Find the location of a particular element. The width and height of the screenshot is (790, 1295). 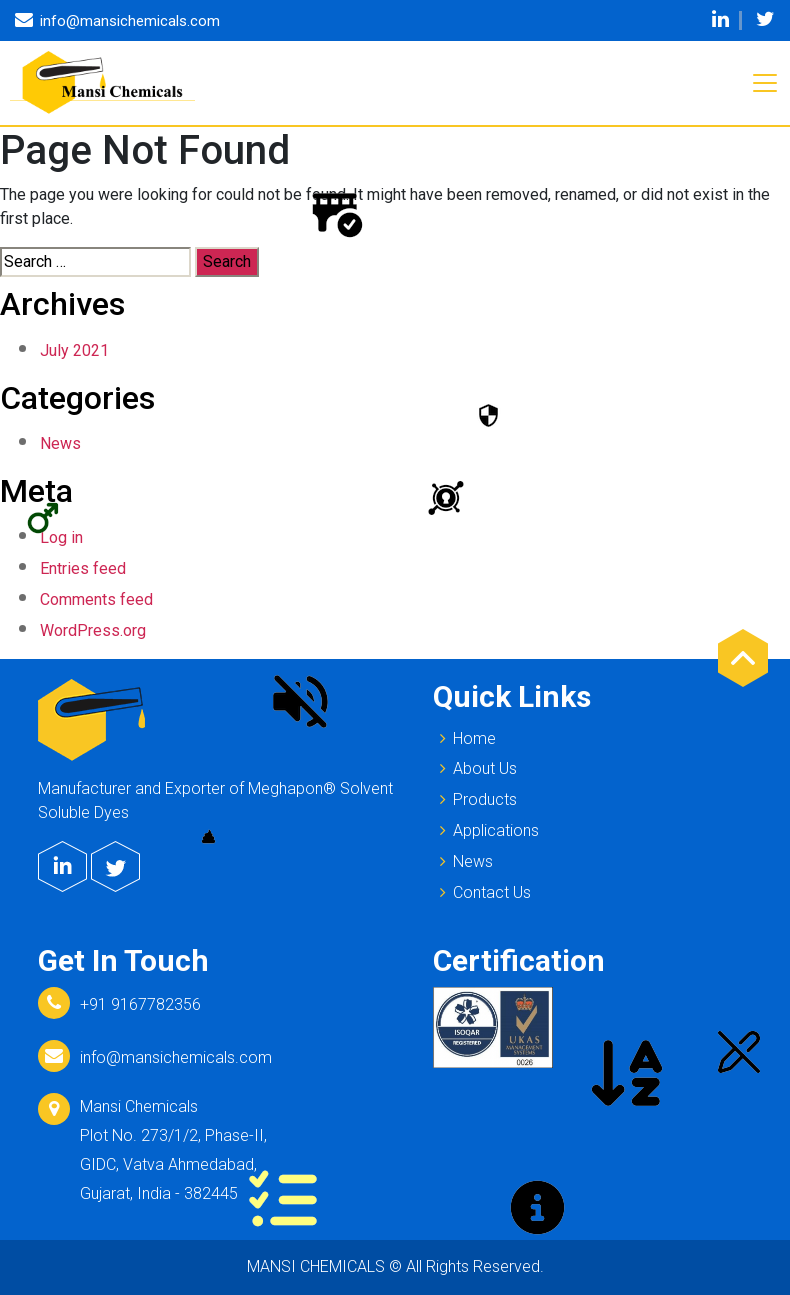

indicates male gender or sex option is located at coordinates (41, 520).